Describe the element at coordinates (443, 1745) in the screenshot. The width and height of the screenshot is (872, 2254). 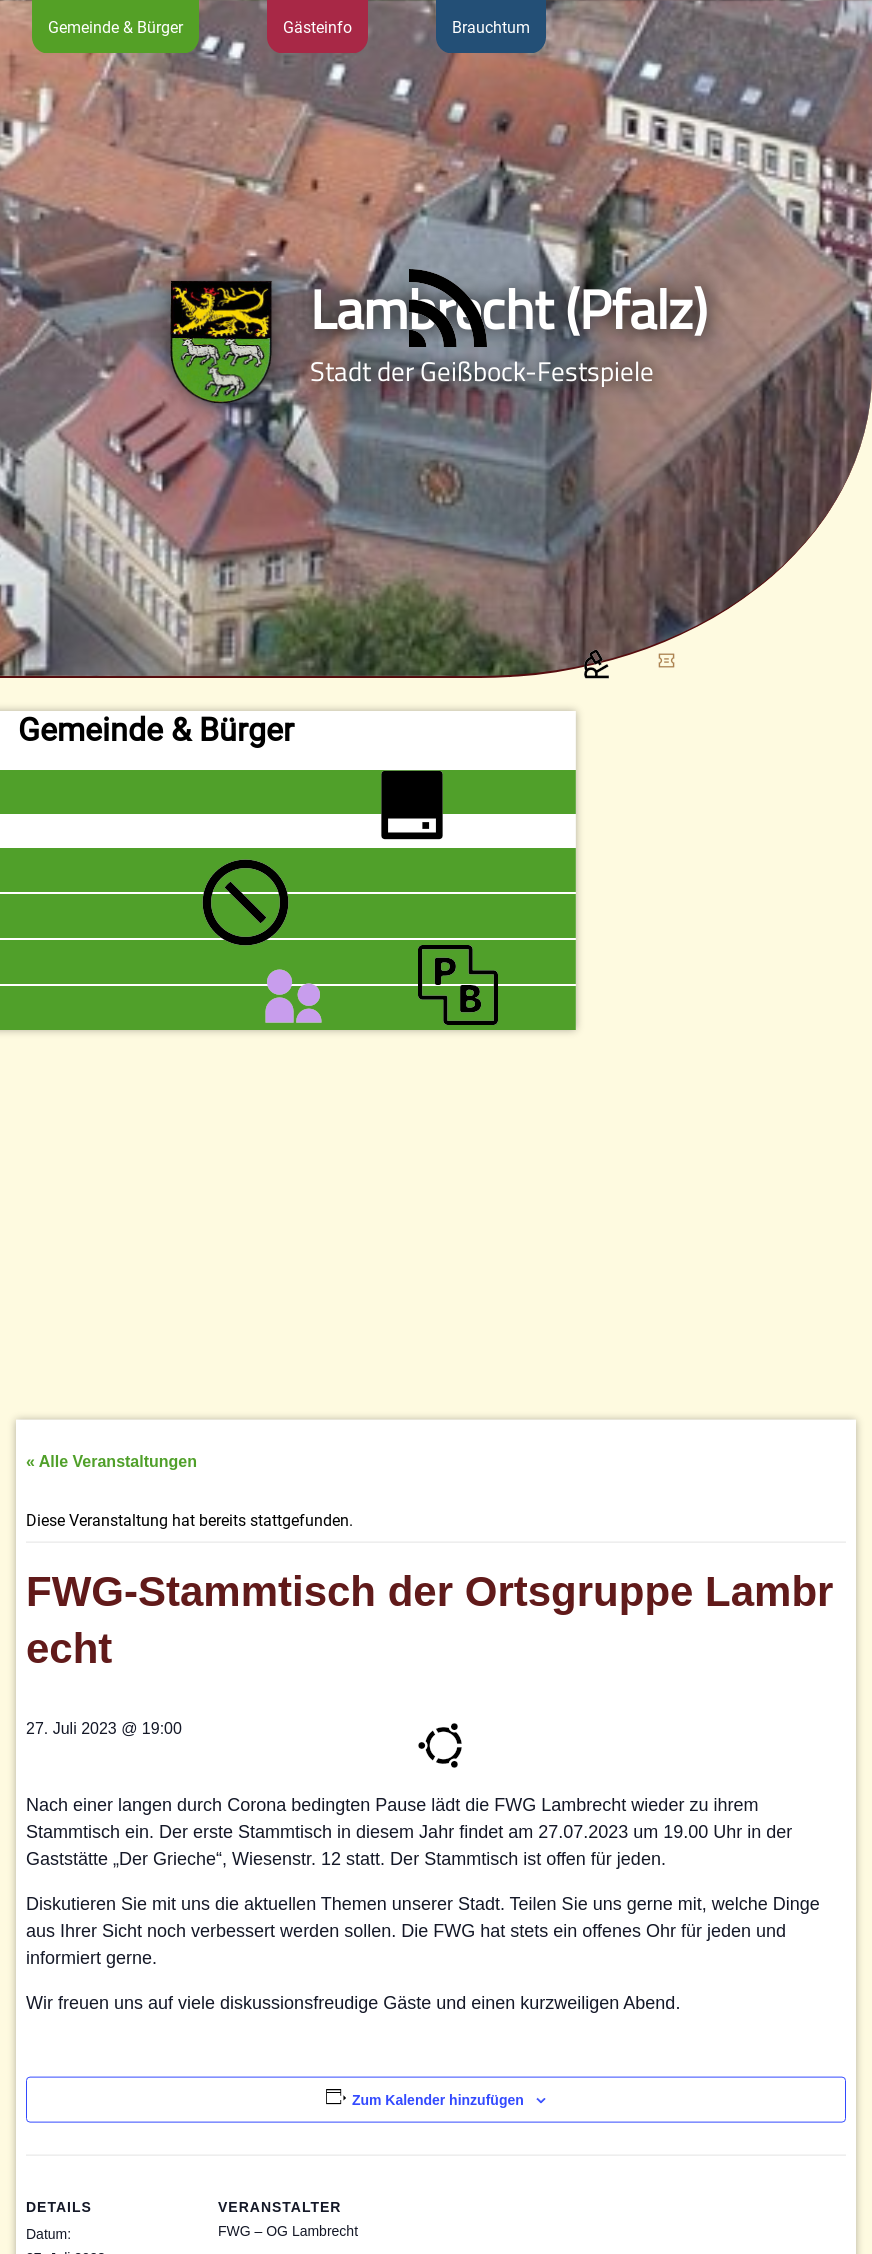
I see `ubuntu operating system logo` at that location.